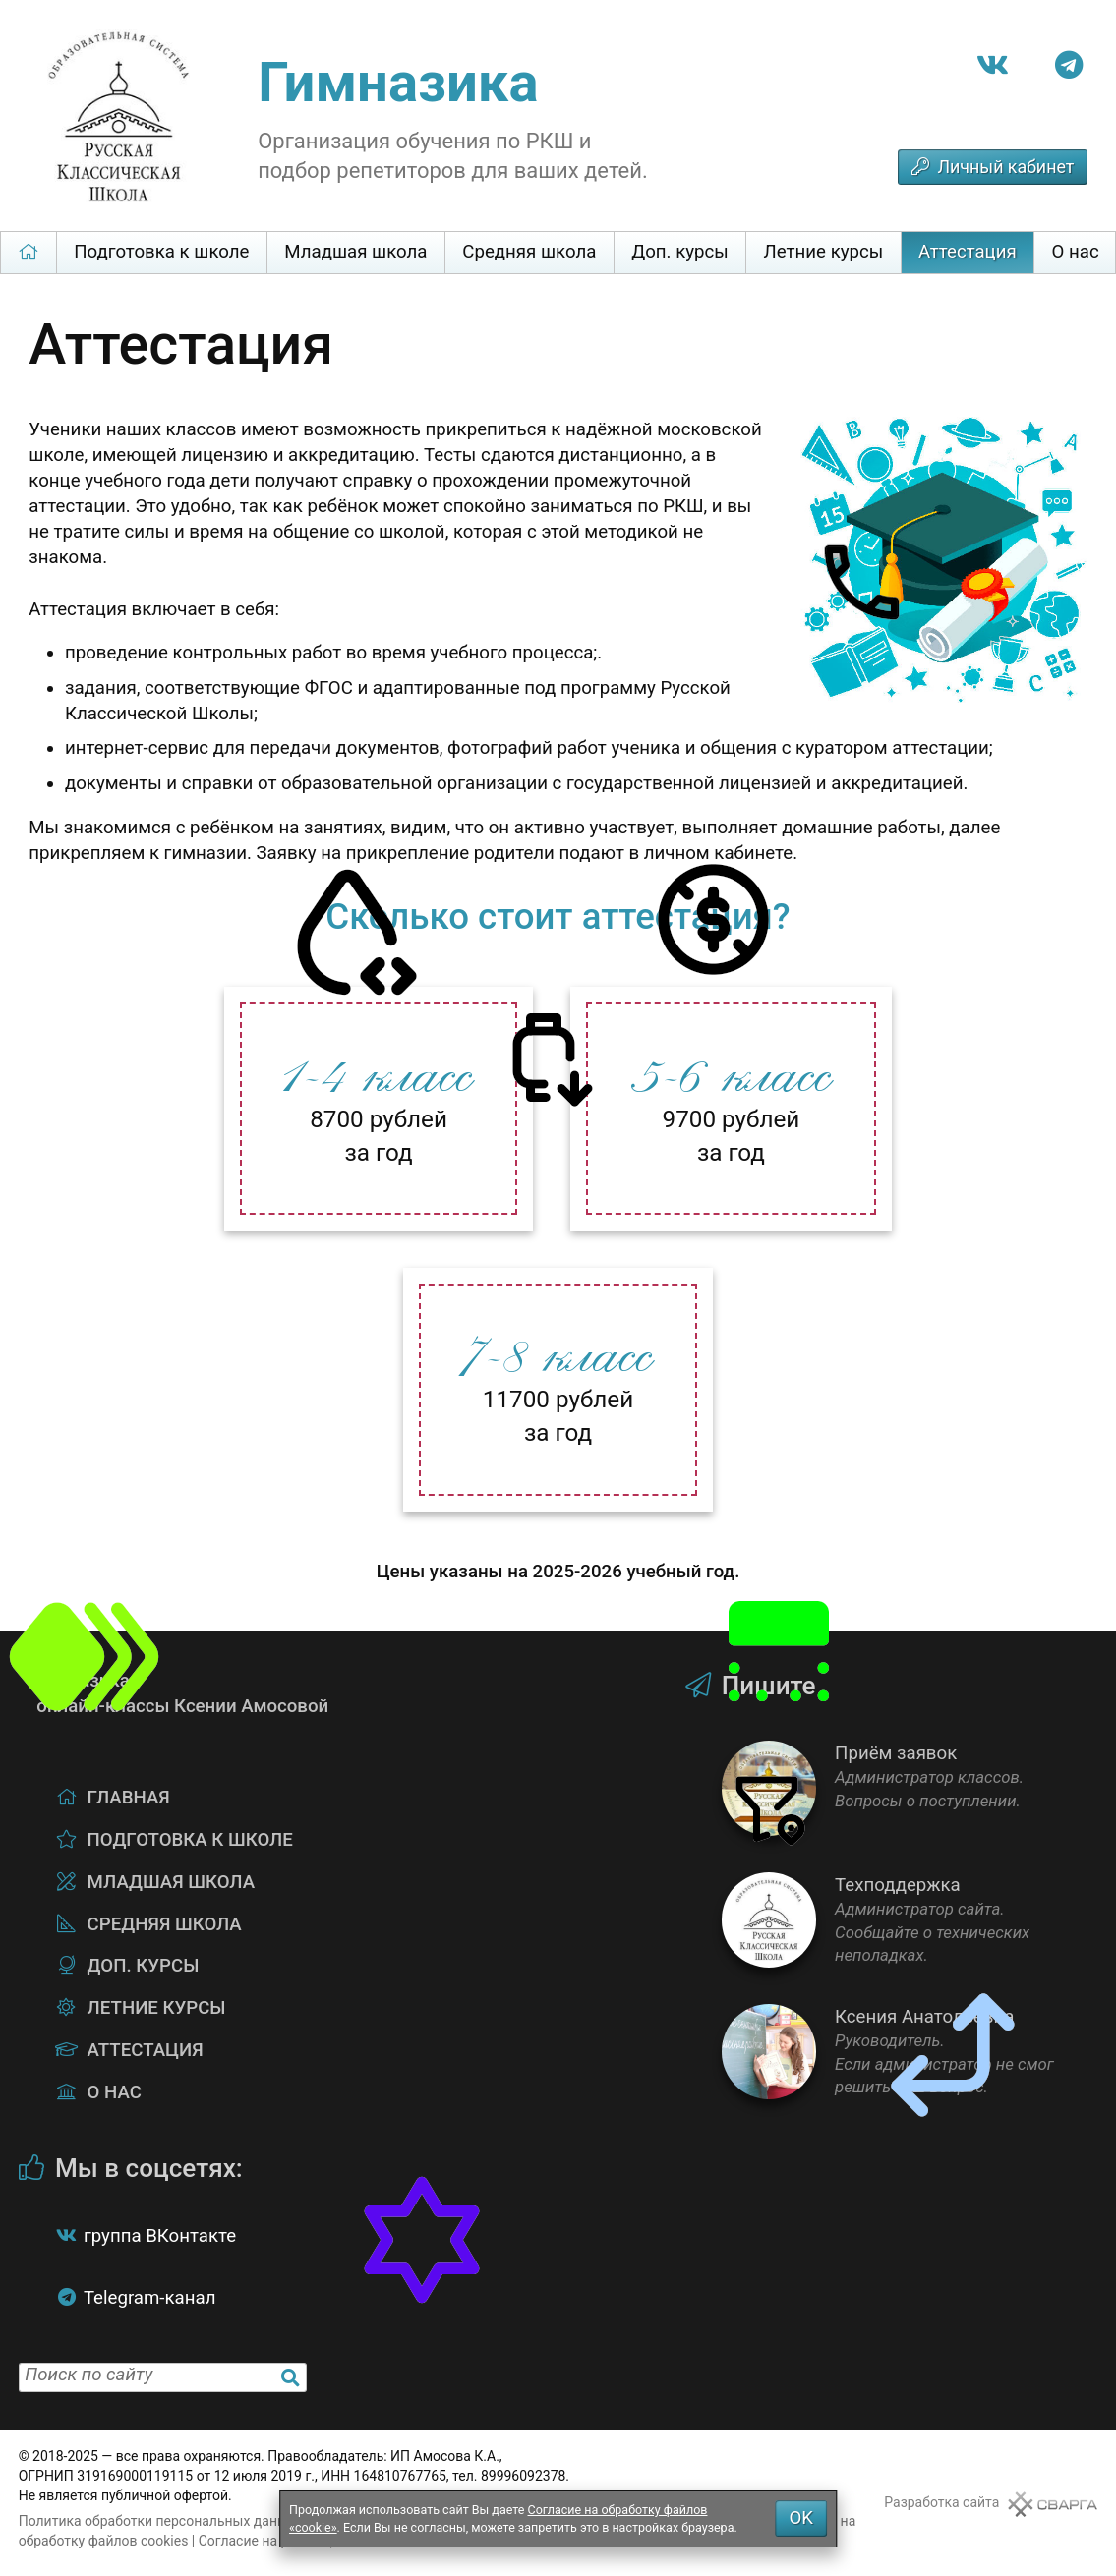 The height and width of the screenshot is (2576, 1116). What do you see at coordinates (347, 932) in the screenshot?
I see `access code-based liquid or fluid simulations` at bounding box center [347, 932].